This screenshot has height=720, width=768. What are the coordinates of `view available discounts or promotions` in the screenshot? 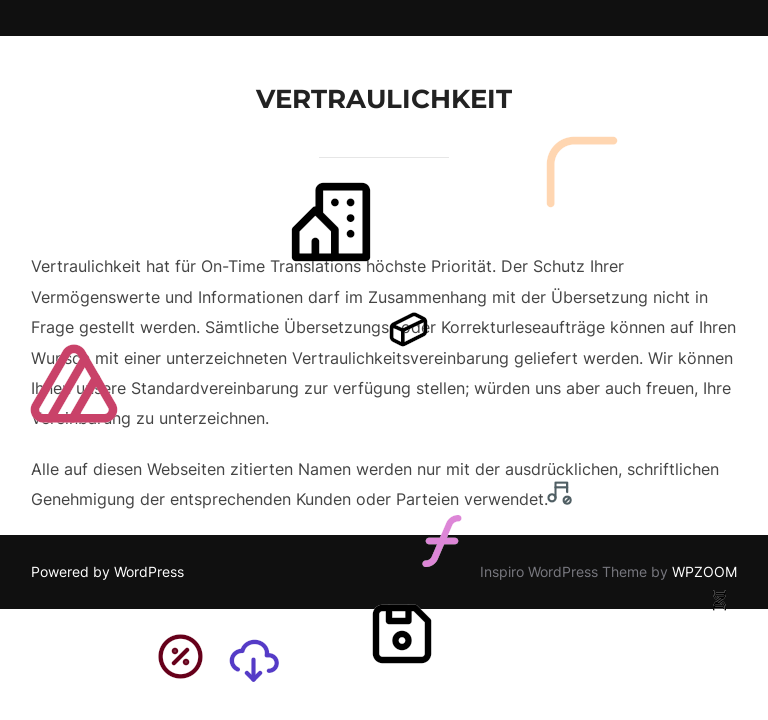 It's located at (180, 656).